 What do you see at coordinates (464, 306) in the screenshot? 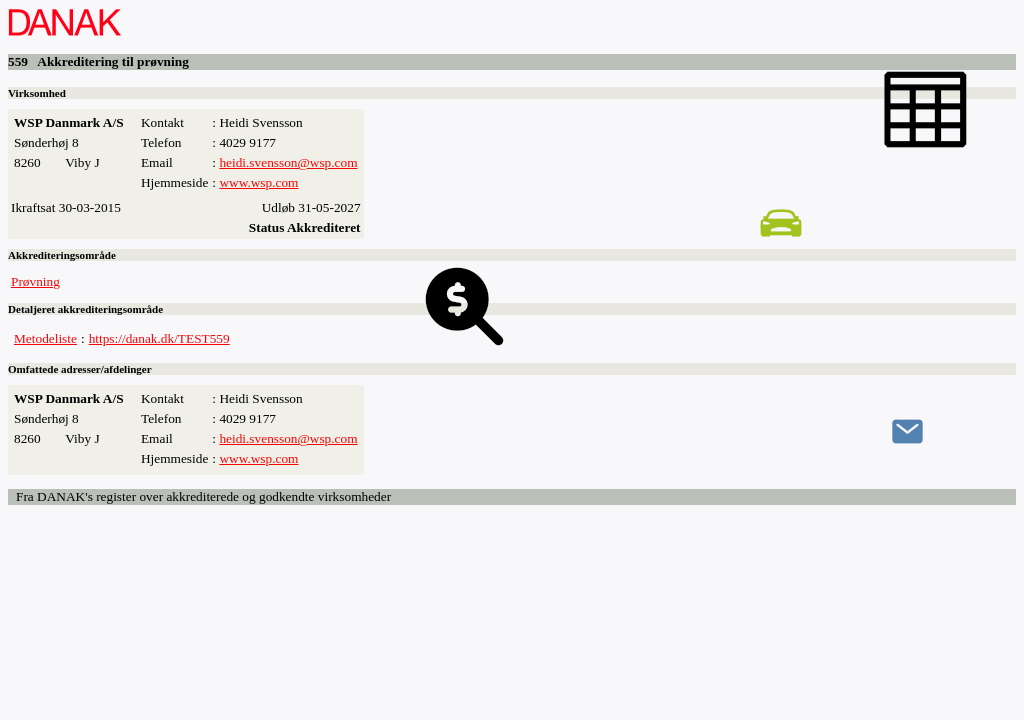
I see `search for pricing or cost information` at bounding box center [464, 306].